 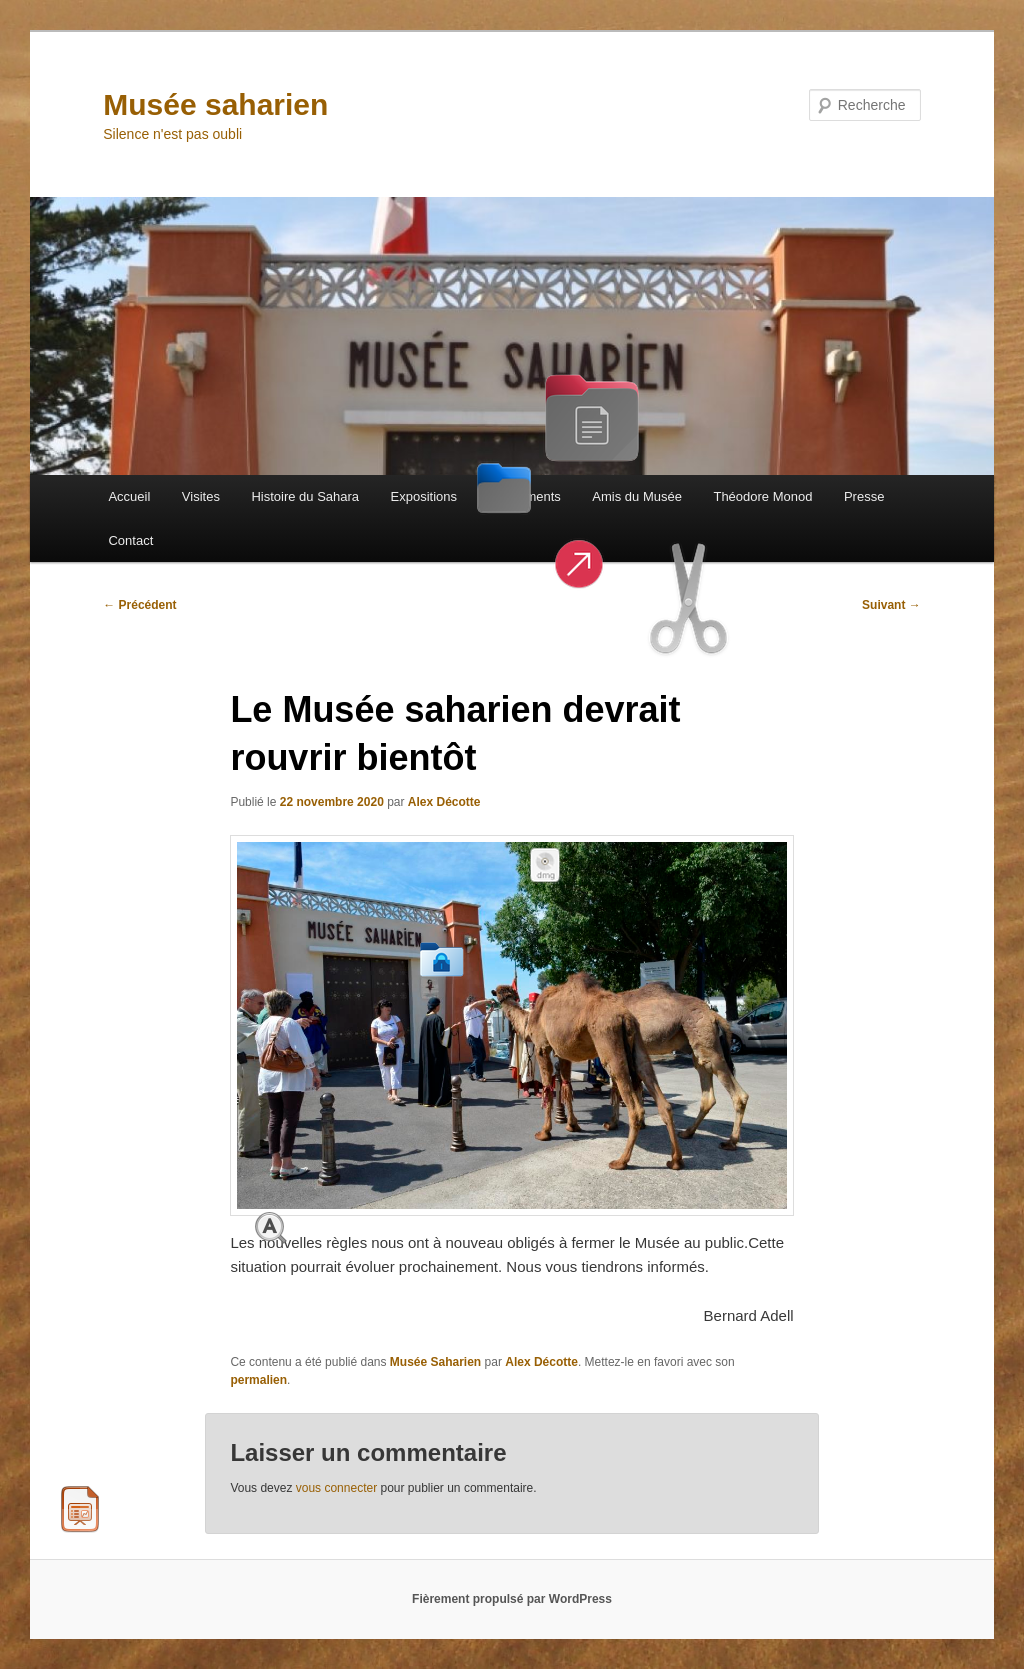 I want to click on search within the current project, so click(x=271, y=1228).